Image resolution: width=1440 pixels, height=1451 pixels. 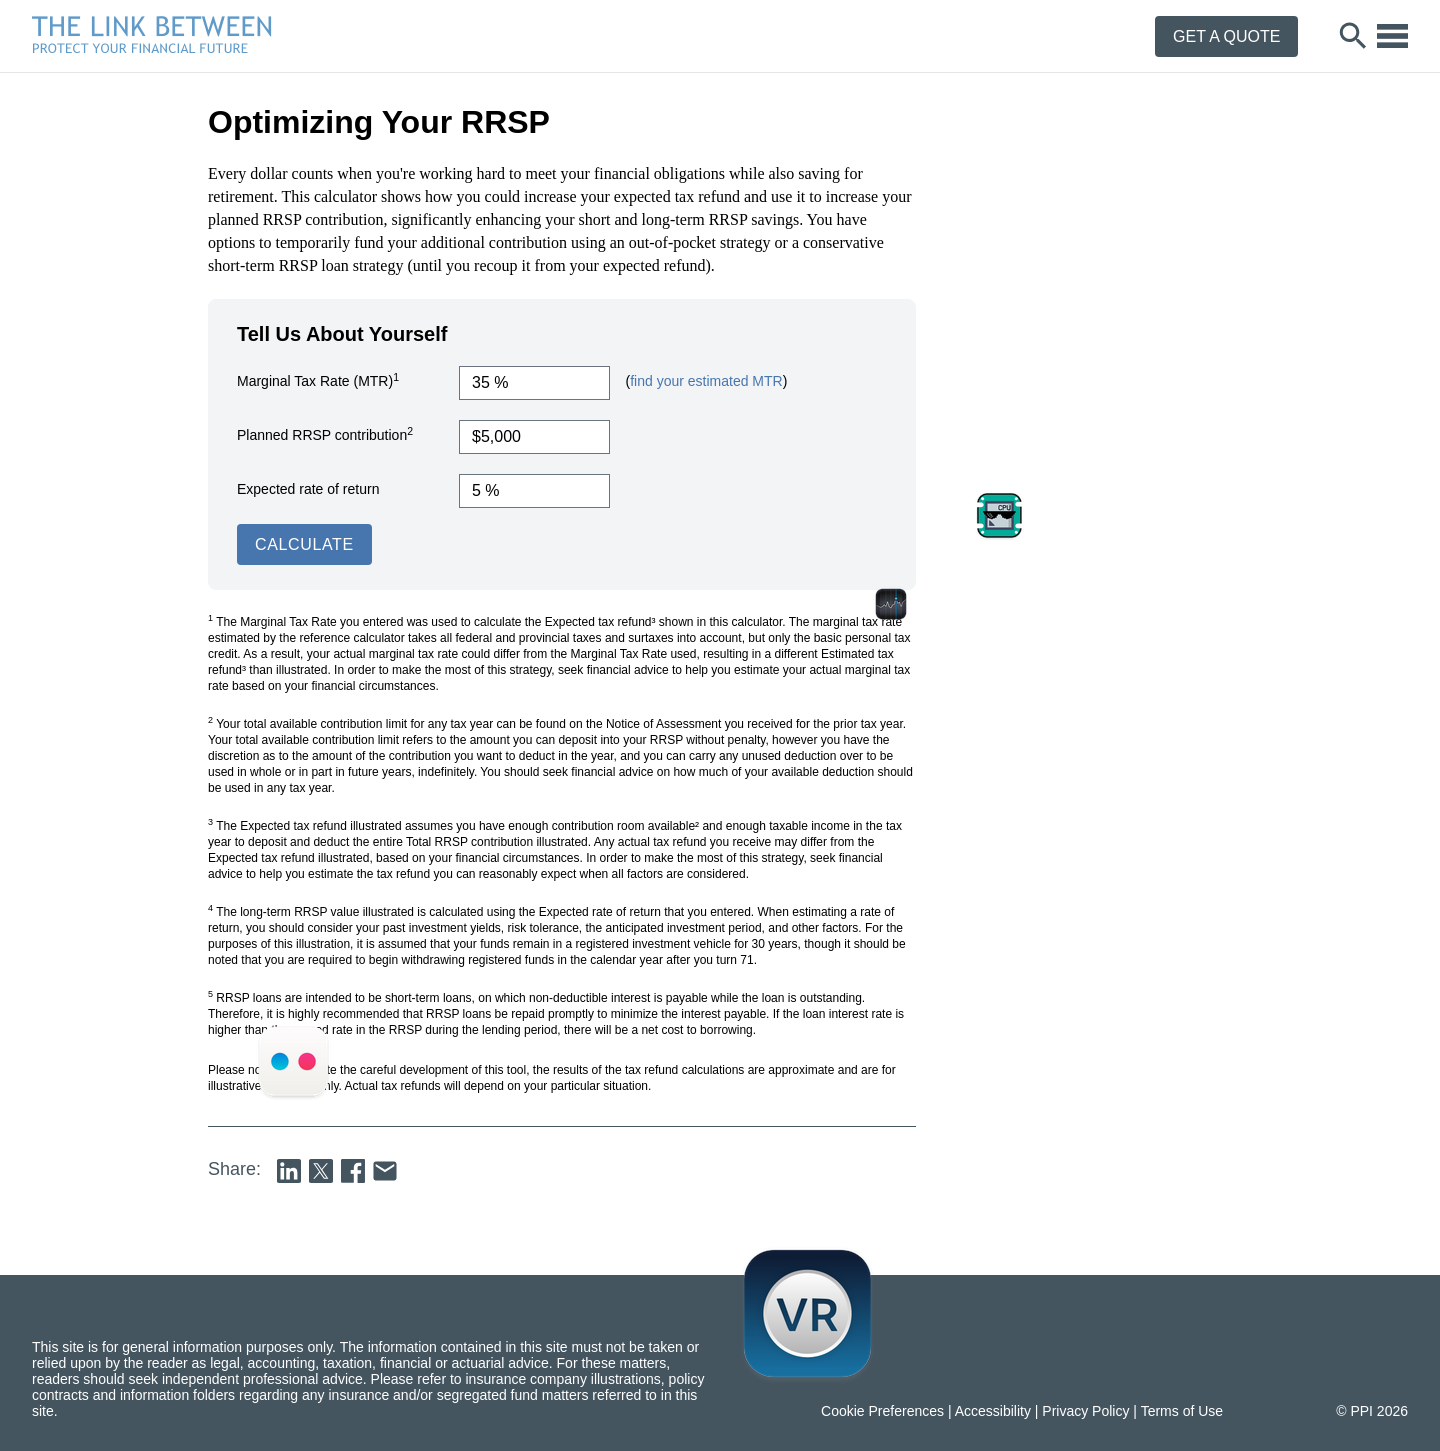 What do you see at coordinates (999, 515) in the screenshot?
I see `open GPU Screen Recorder application` at bounding box center [999, 515].